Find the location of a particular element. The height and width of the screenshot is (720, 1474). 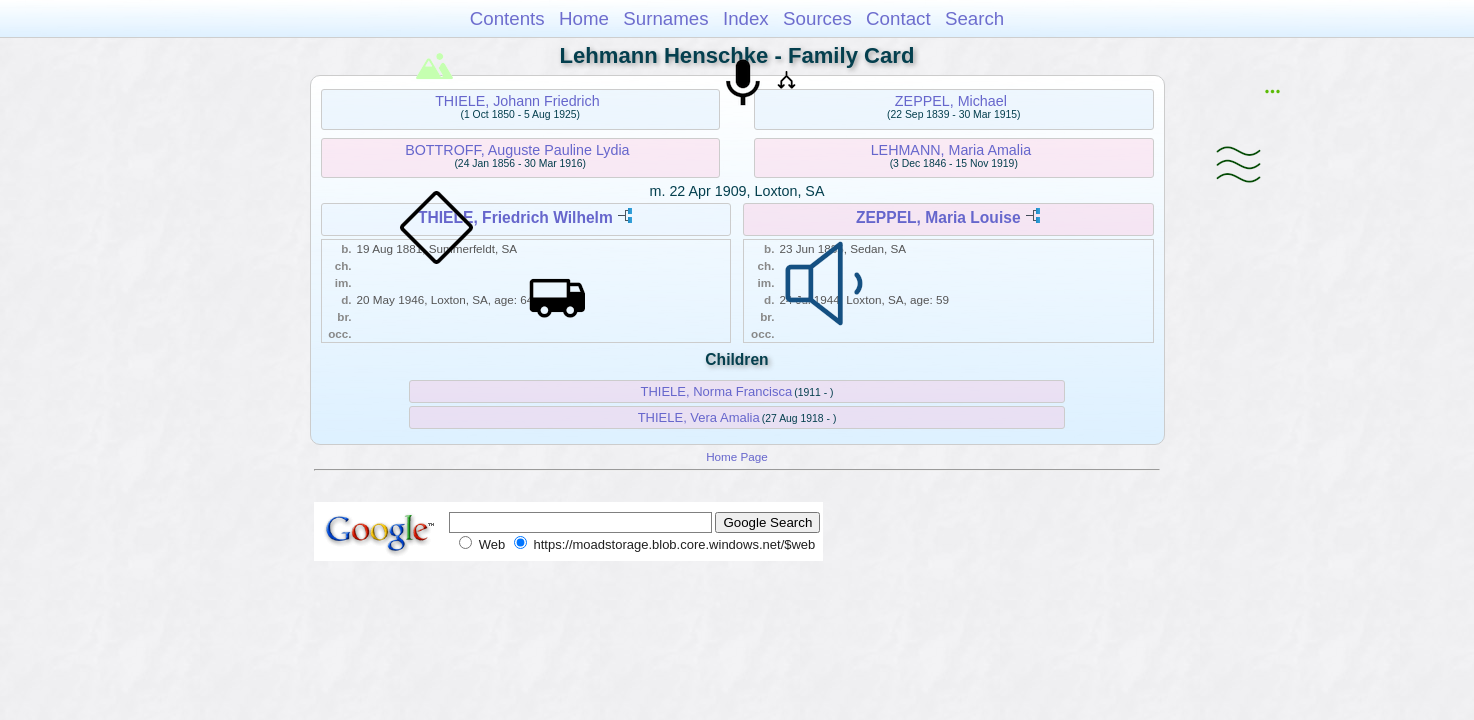

view landscape or nature photos is located at coordinates (434, 67).